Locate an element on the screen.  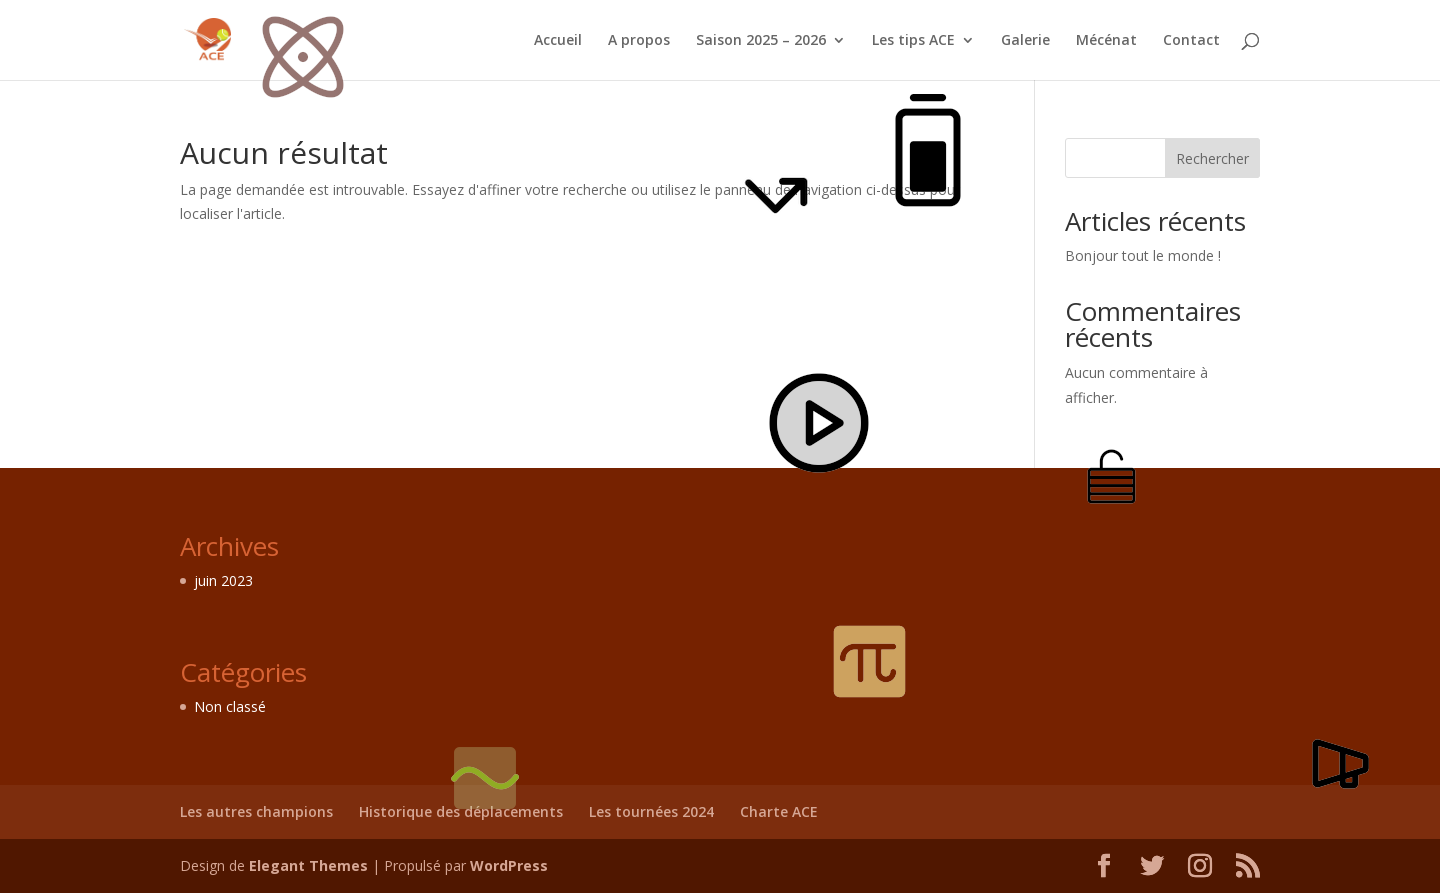
indicates approximate or similar value is located at coordinates (485, 778).